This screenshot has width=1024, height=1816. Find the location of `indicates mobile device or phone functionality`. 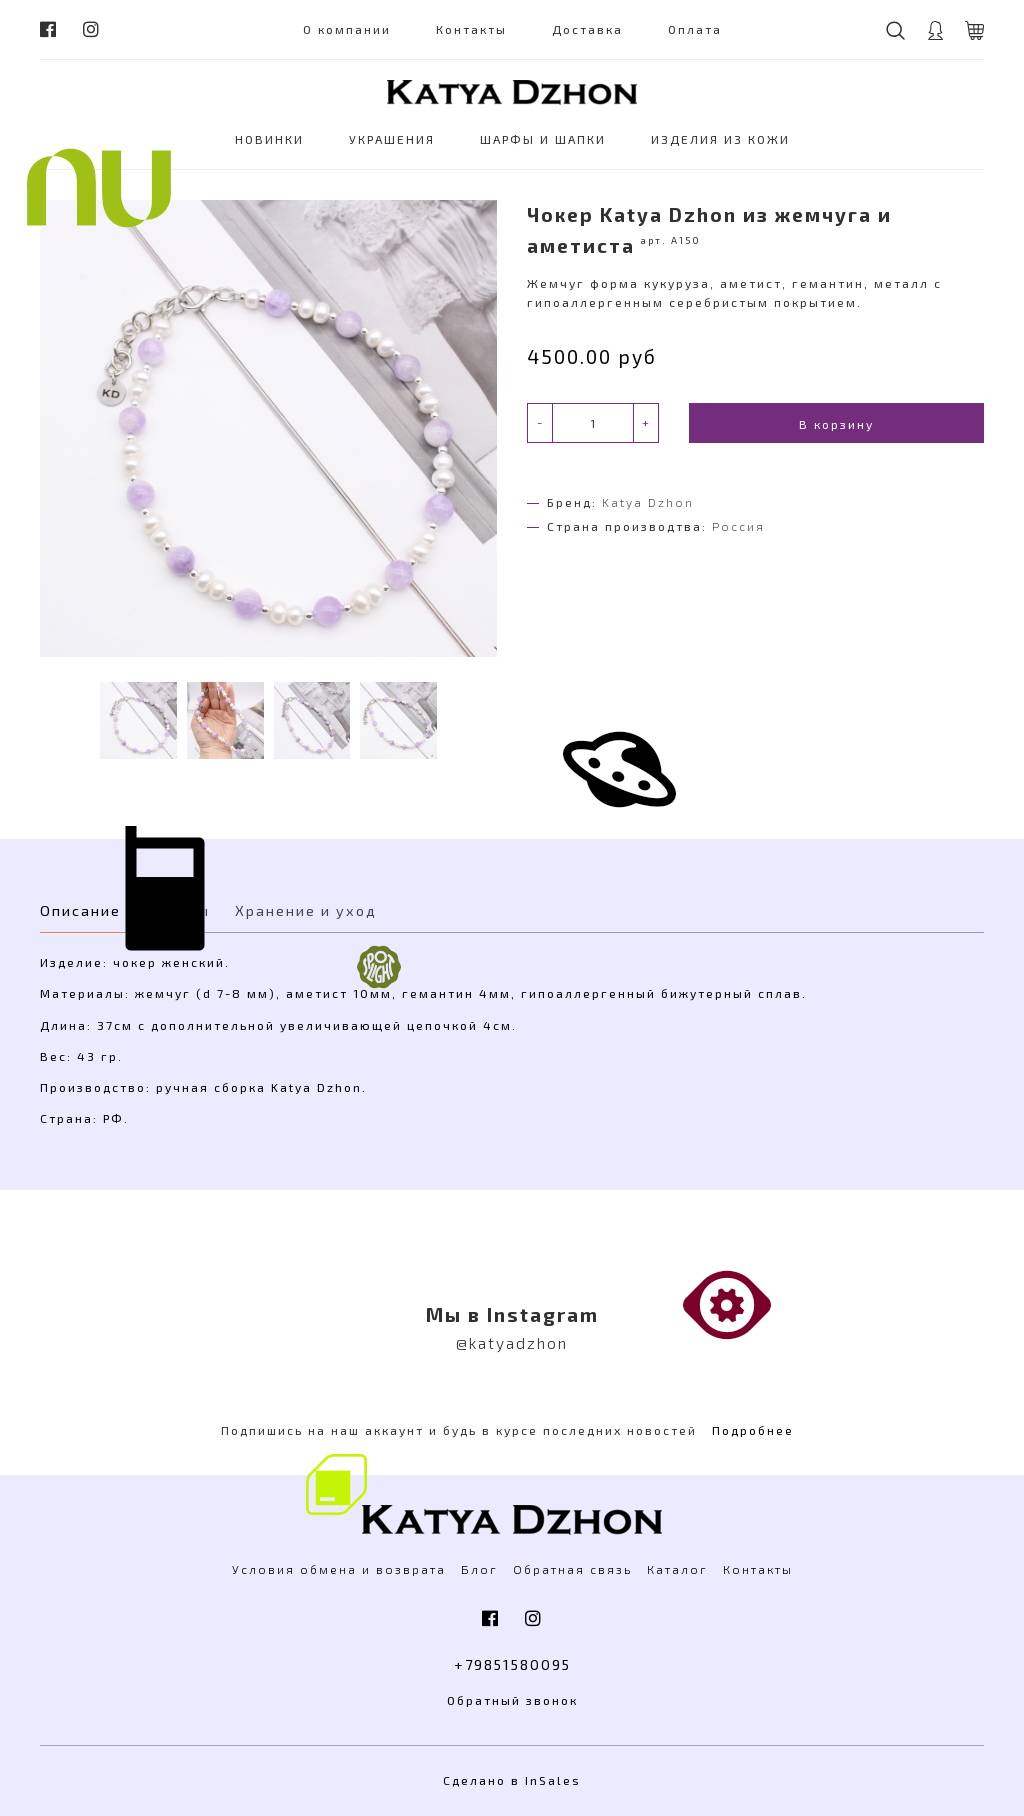

indicates mobile device or phone functionality is located at coordinates (165, 894).